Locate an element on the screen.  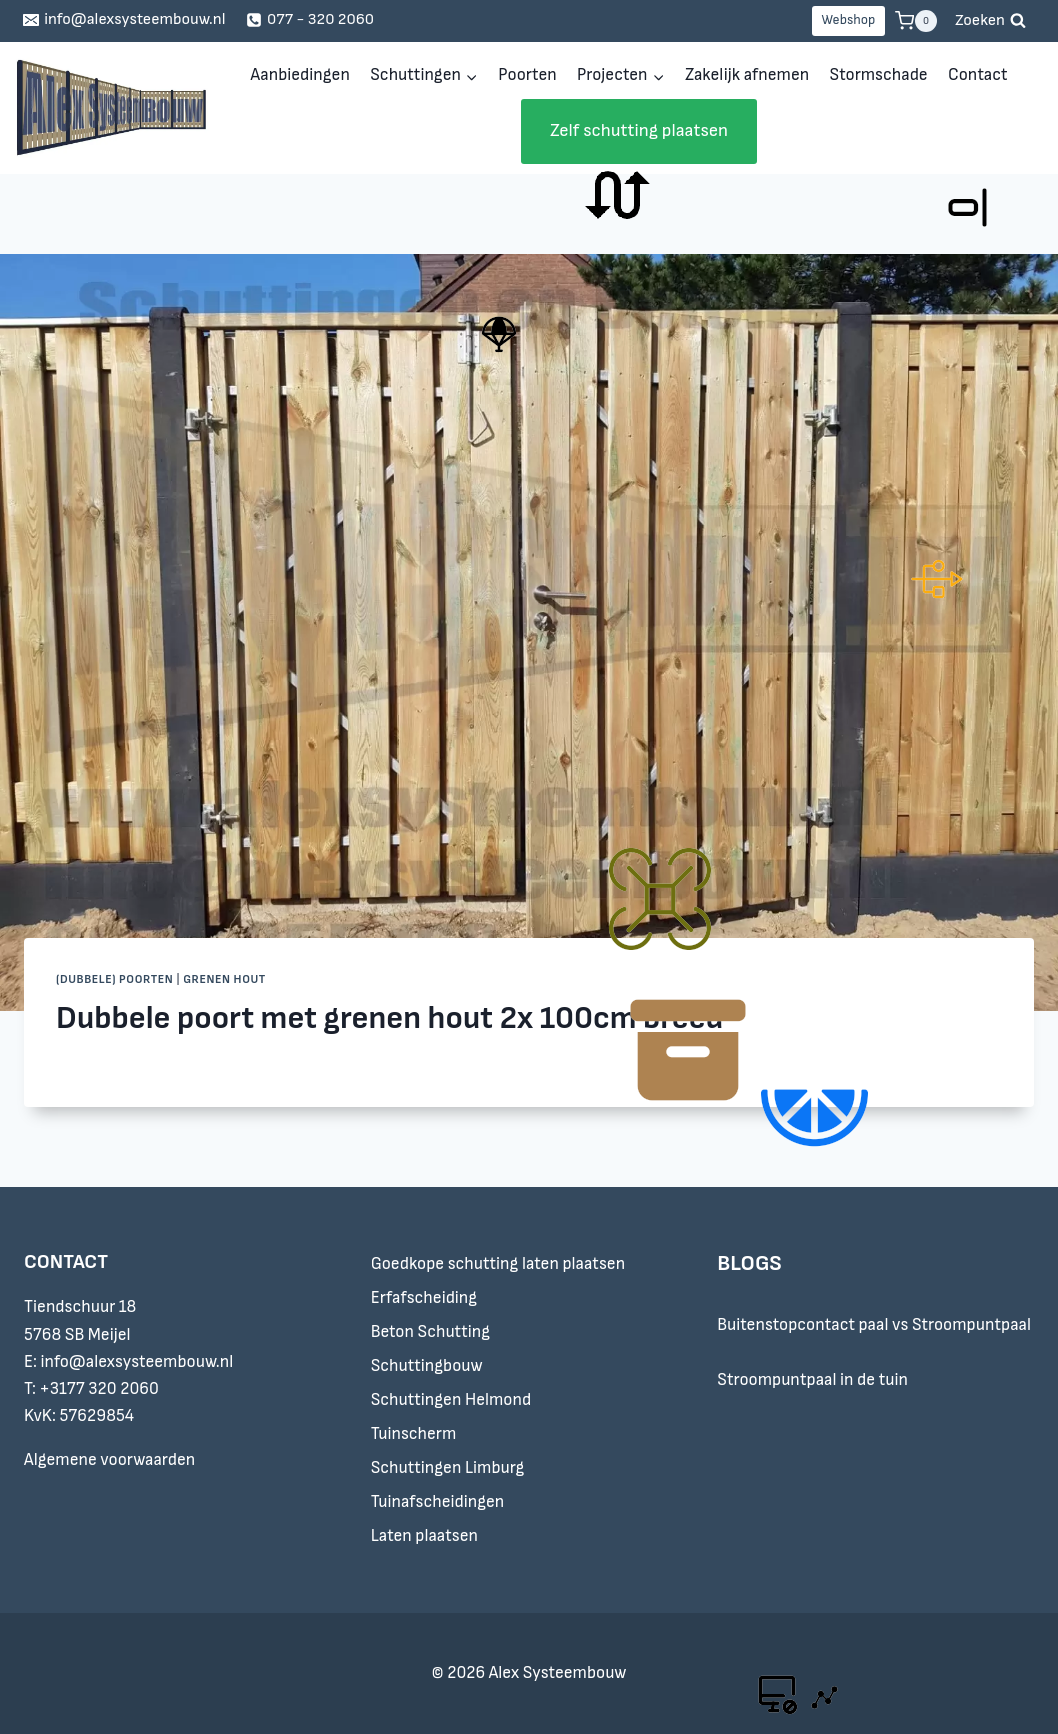
align selected element to the right is located at coordinates (967, 207).